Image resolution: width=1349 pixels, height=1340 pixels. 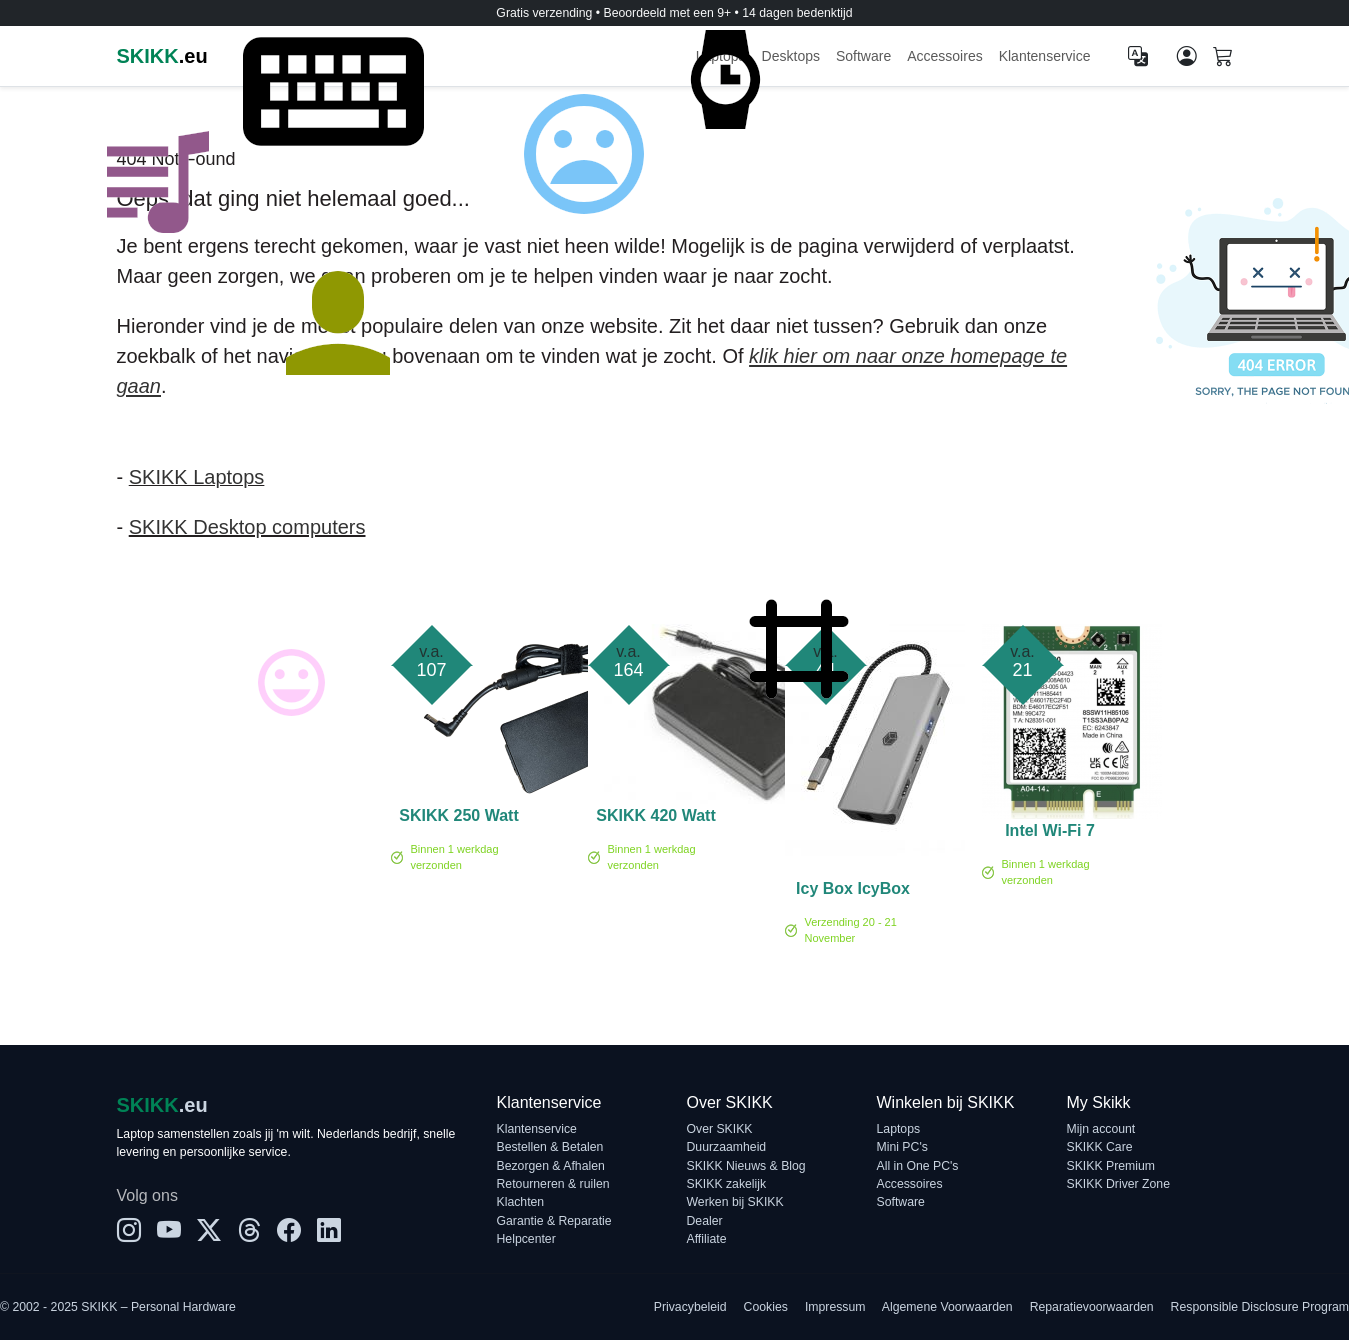 I want to click on access frame or artboard settings, so click(x=799, y=649).